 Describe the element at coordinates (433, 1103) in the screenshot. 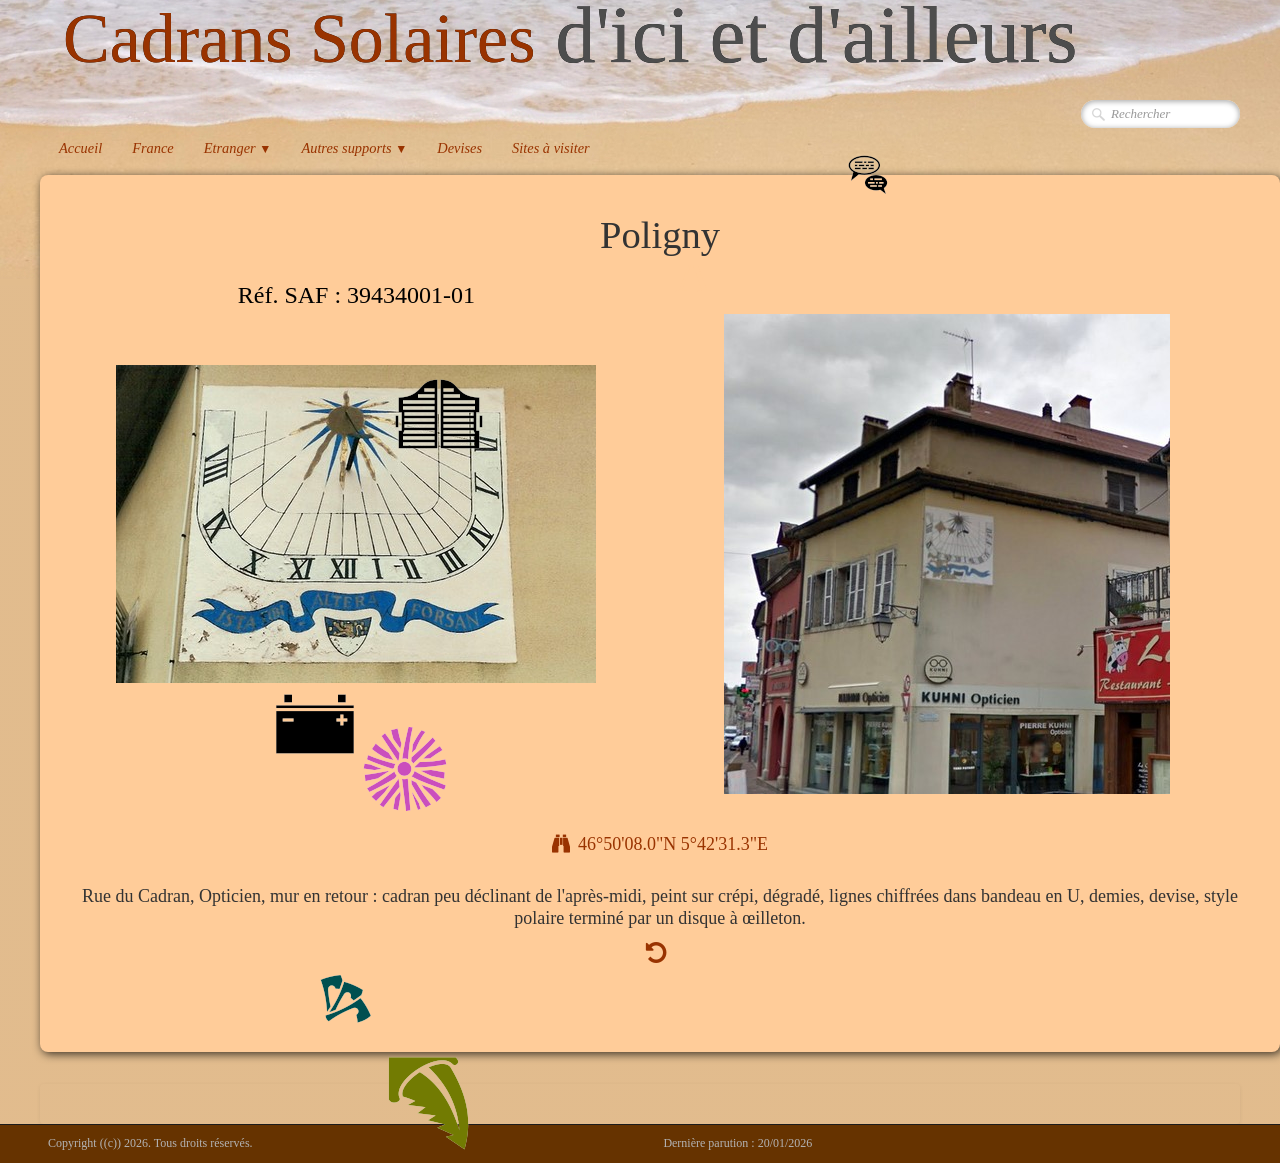

I see `equip saw claw weapon or tool` at that location.